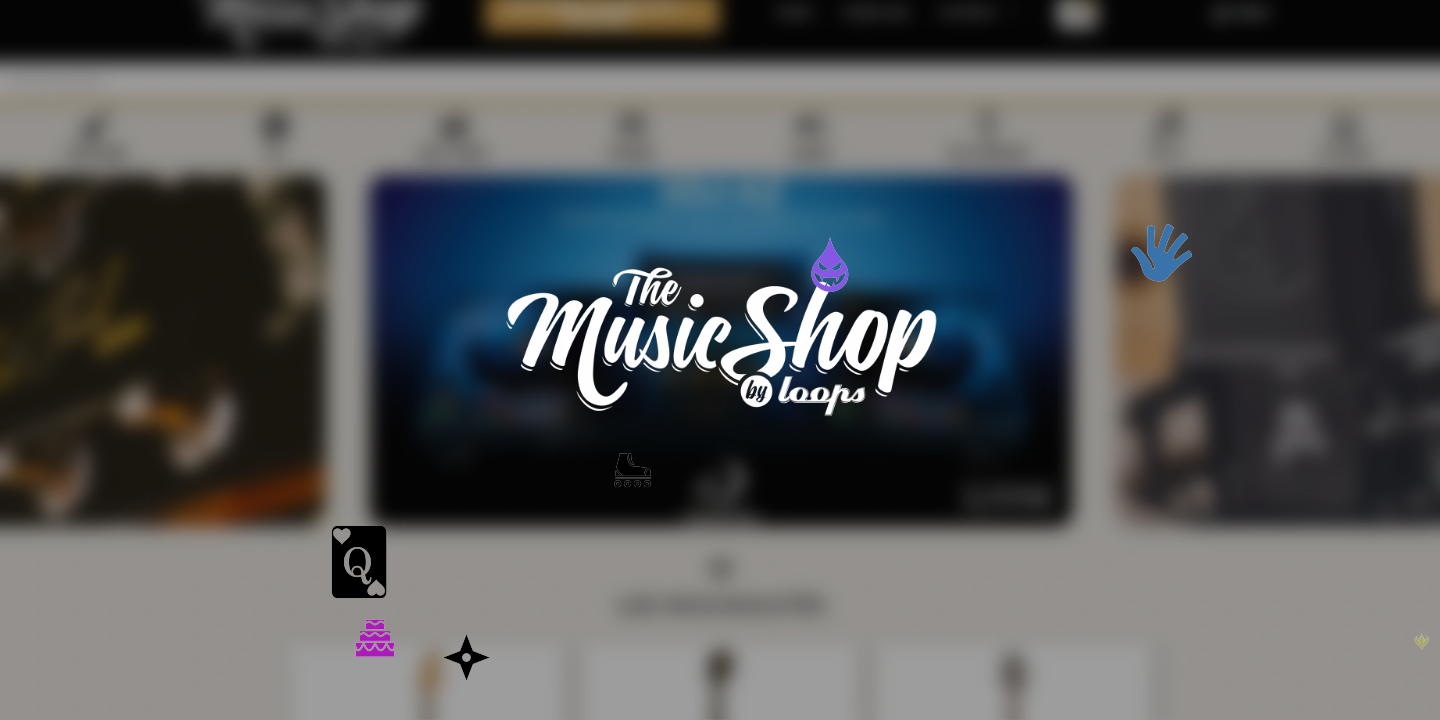 The width and height of the screenshot is (1440, 720). I want to click on throwing star weapon in a game inventory, so click(466, 657).